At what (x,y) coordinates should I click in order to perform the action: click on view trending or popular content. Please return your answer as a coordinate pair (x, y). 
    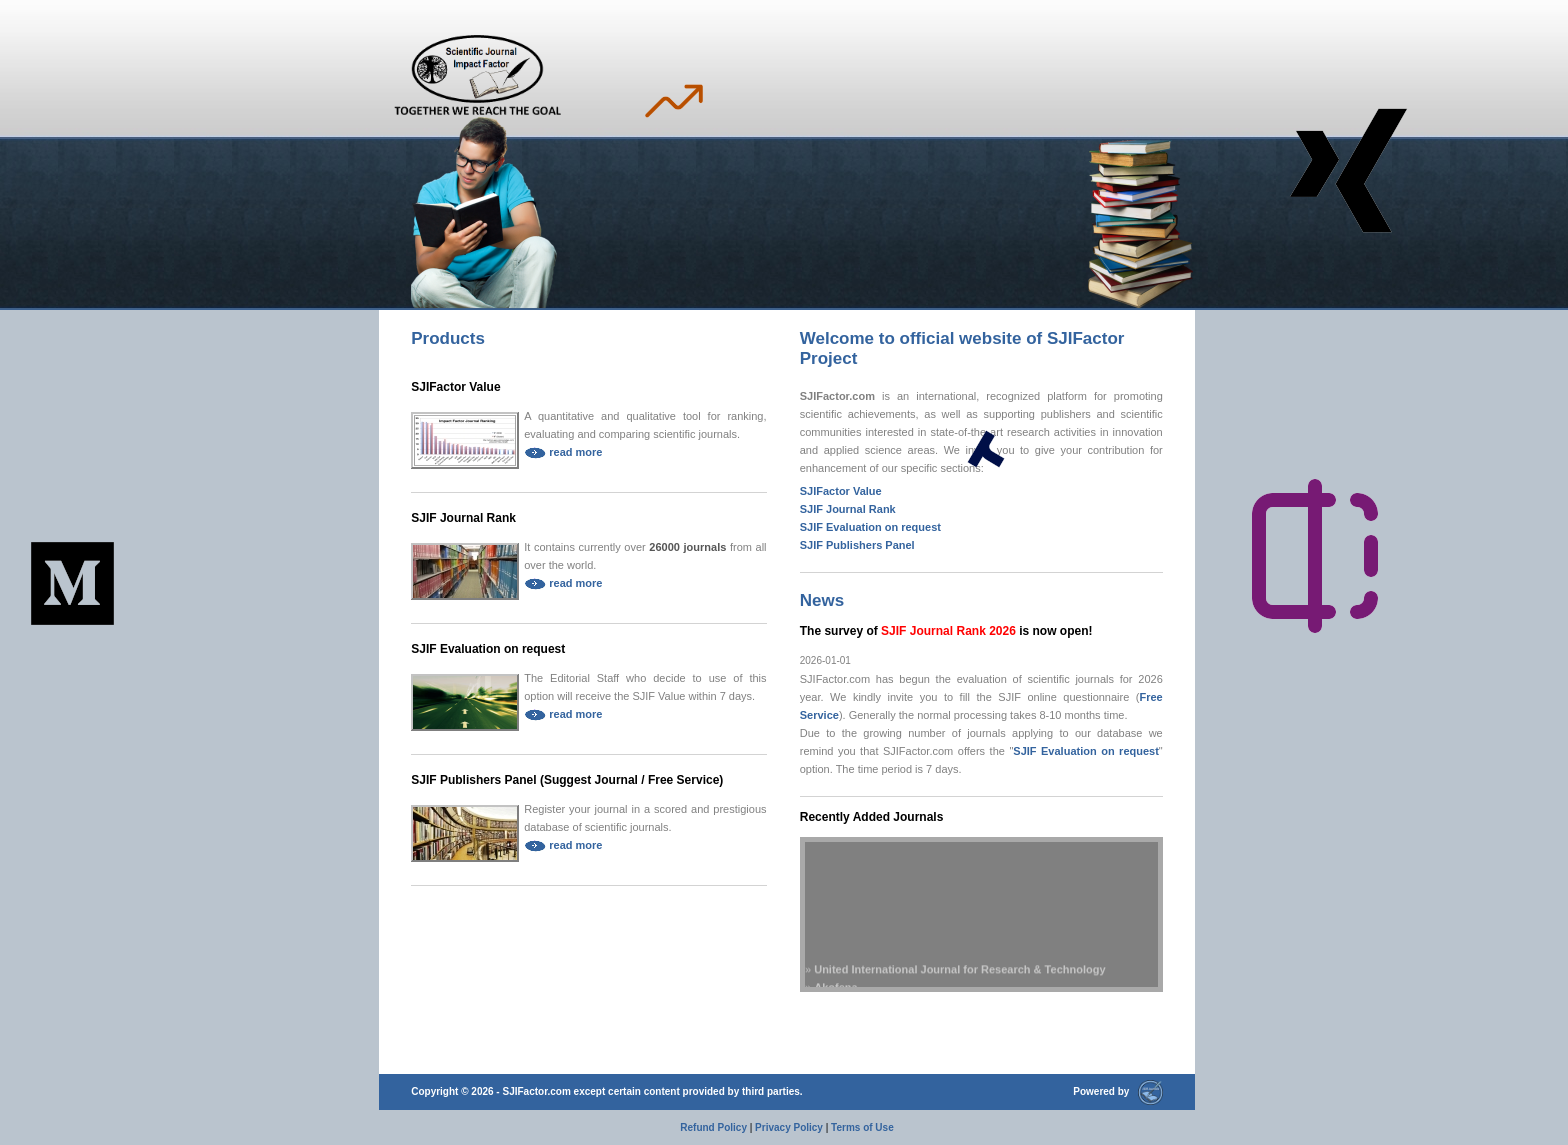
    Looking at the image, I should click on (674, 101).